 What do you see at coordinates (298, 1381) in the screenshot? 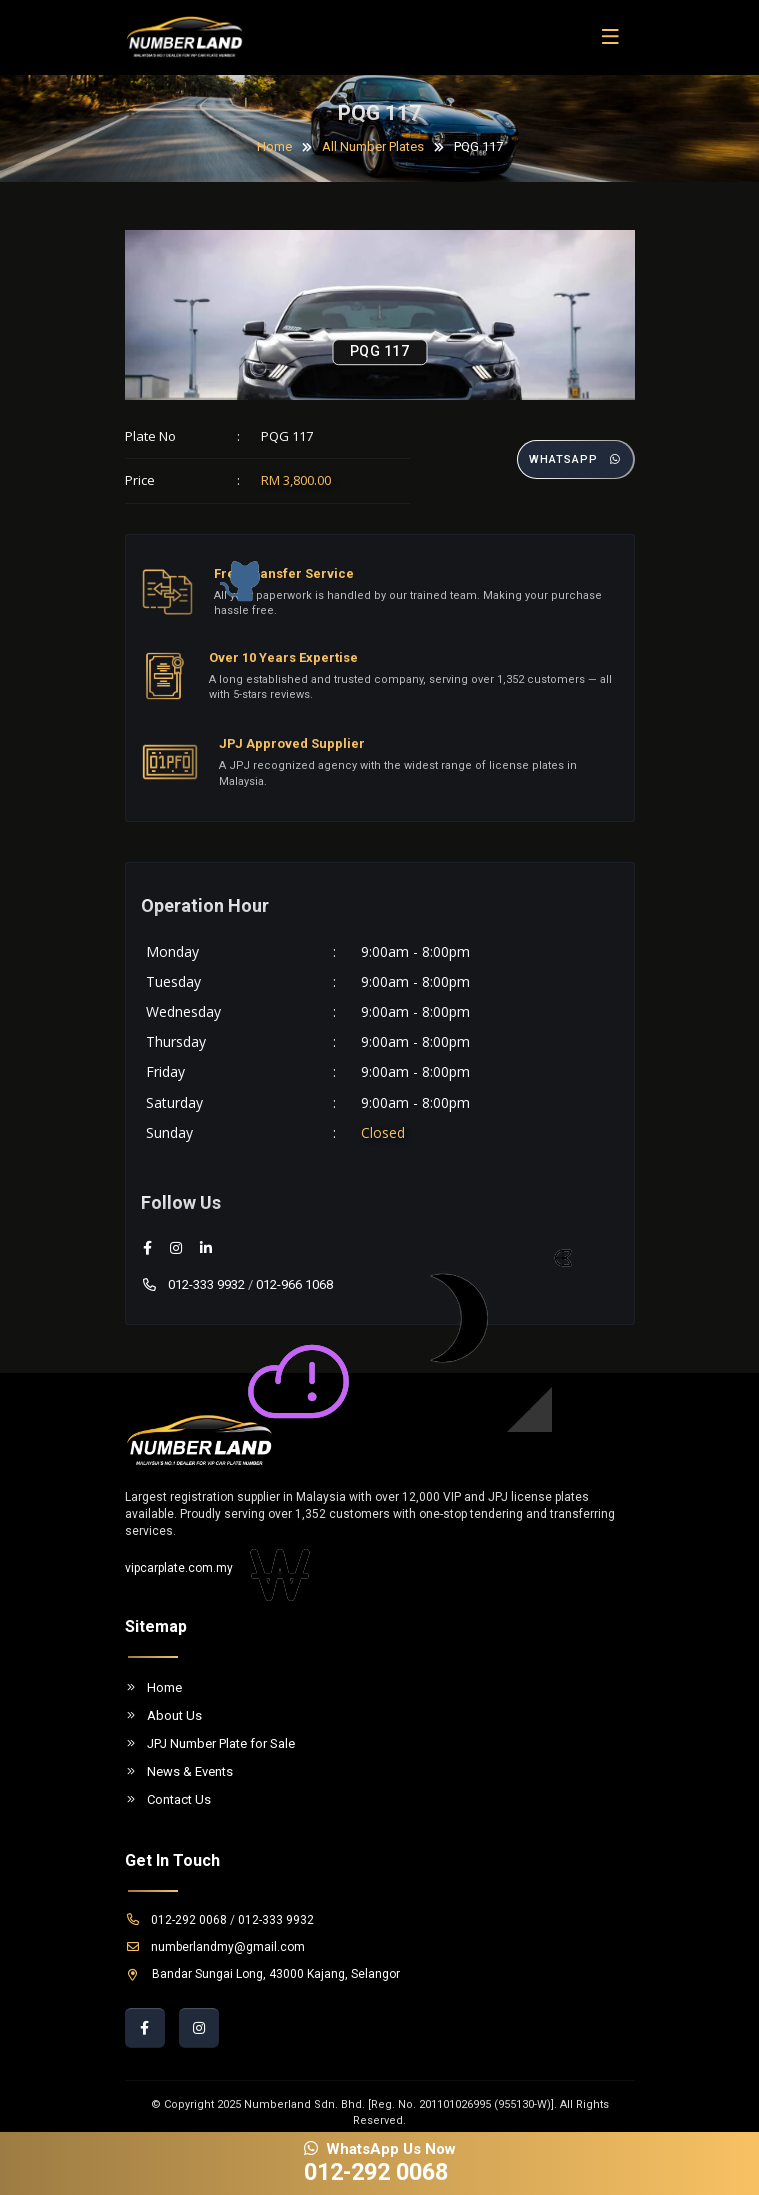
I see `cloud storage warning or issue detected` at bounding box center [298, 1381].